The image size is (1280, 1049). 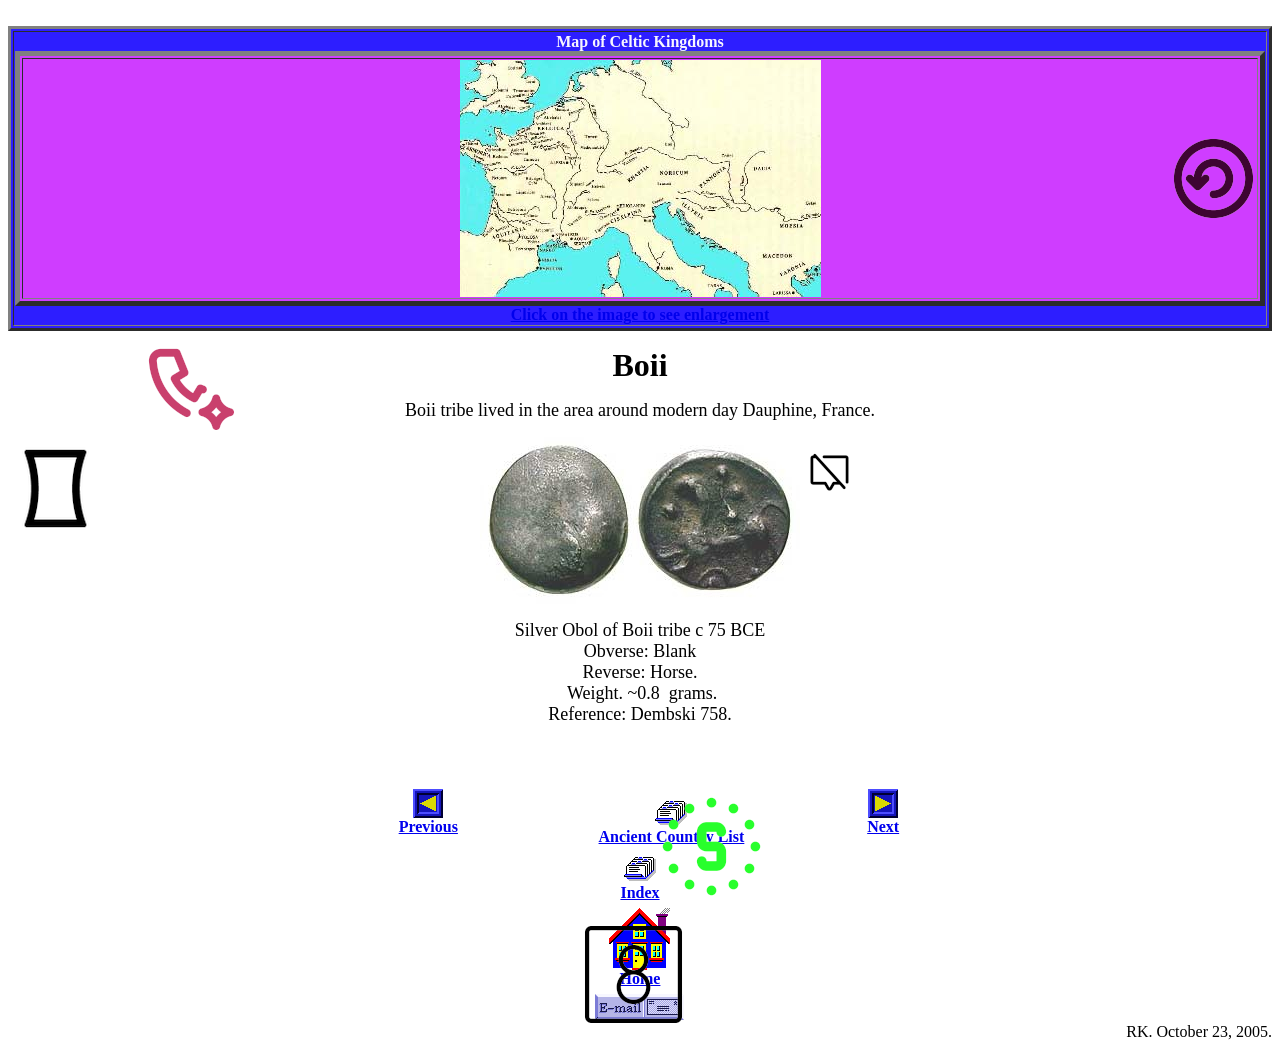 I want to click on AI-powered calling or smart call features, so click(x=188, y=384).